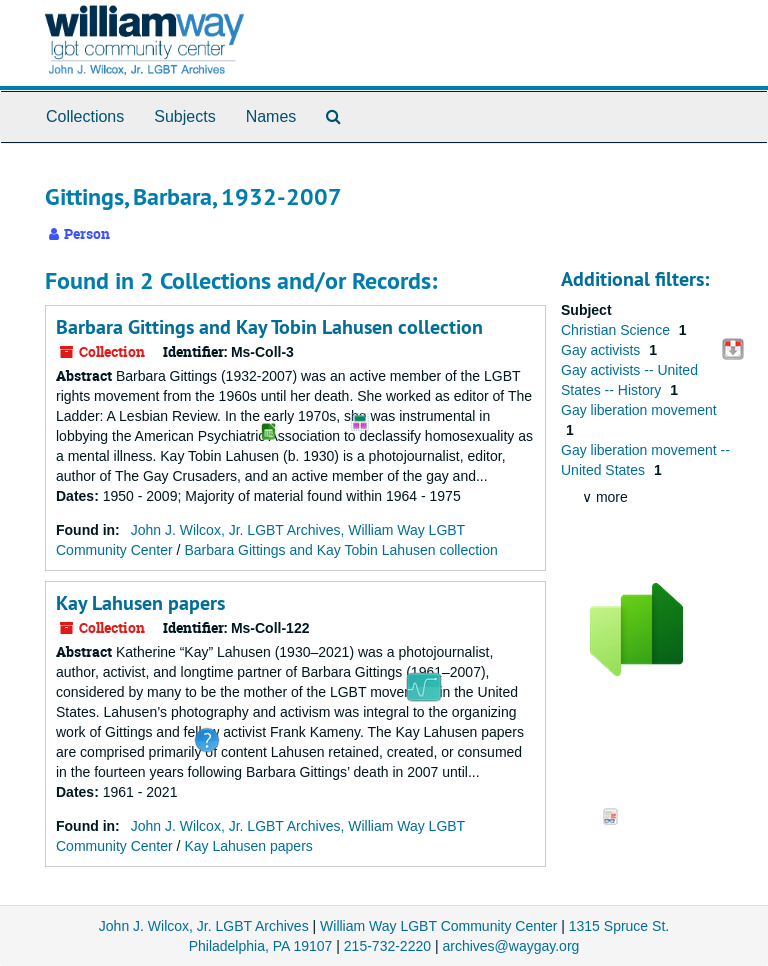 The width and height of the screenshot is (768, 966). What do you see at coordinates (424, 687) in the screenshot?
I see `open psensor temperature monitoring app` at bounding box center [424, 687].